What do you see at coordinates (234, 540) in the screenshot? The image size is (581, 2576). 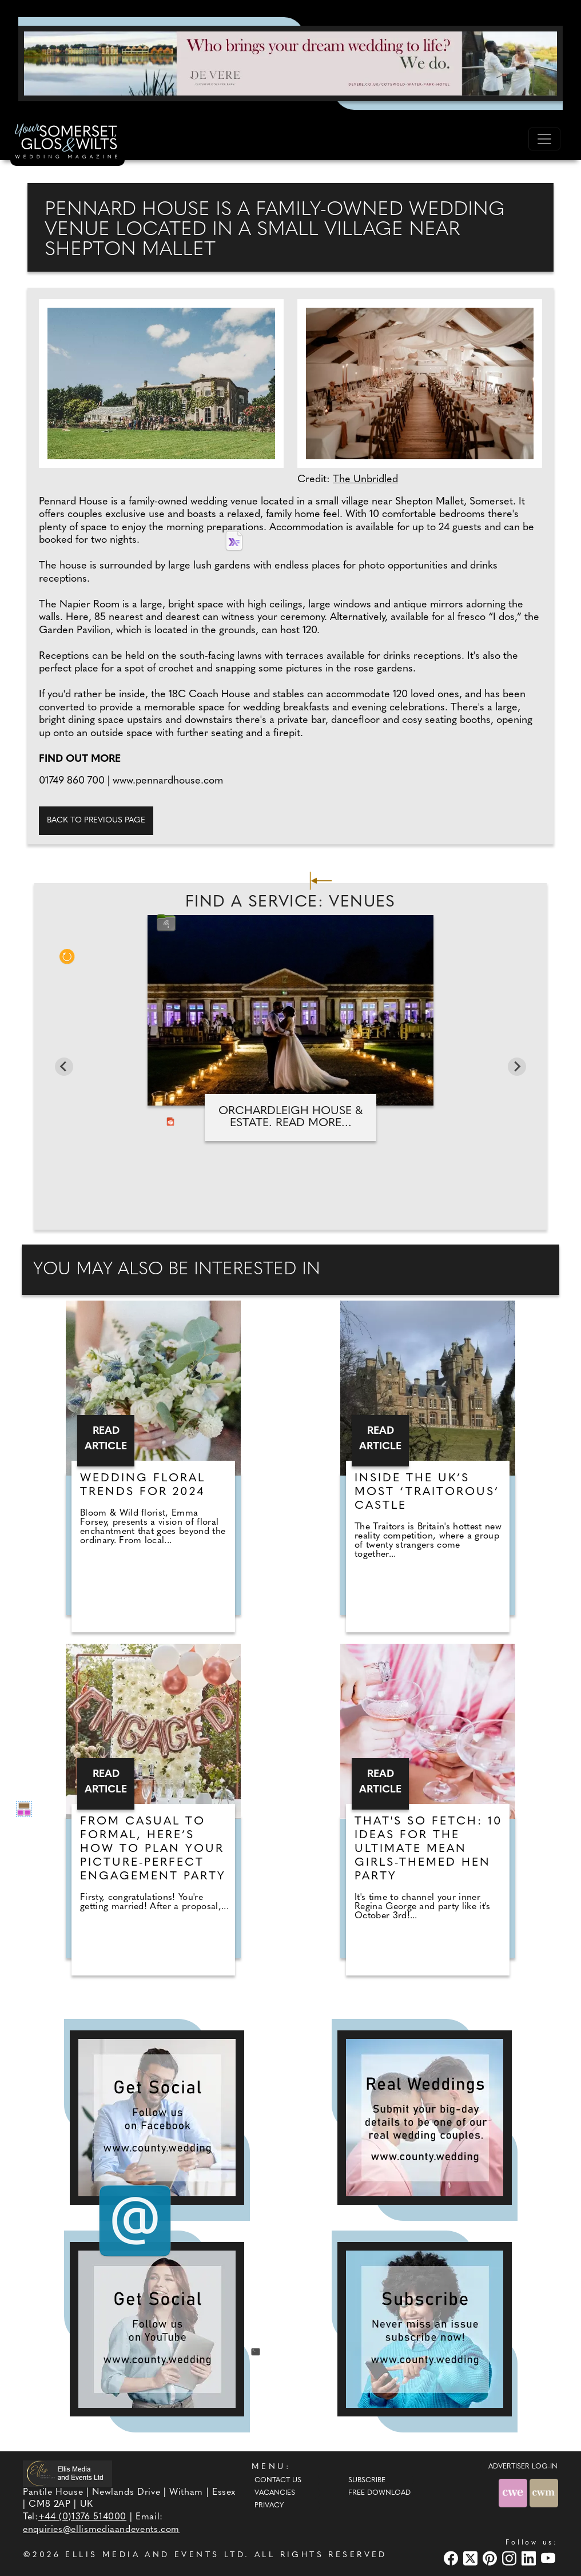 I see `a haskell source code file` at bounding box center [234, 540].